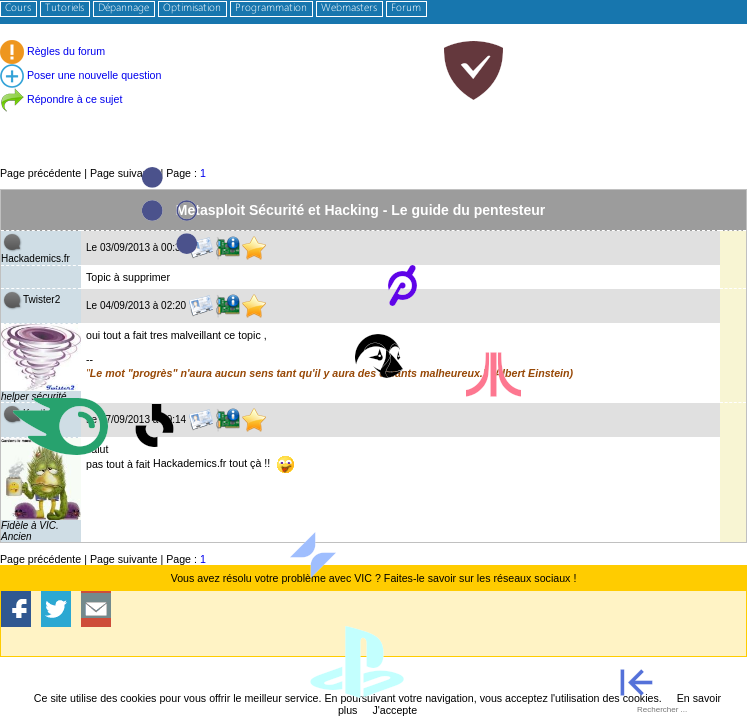  Describe the element at coordinates (313, 555) in the screenshot. I see `glide app logo` at that location.